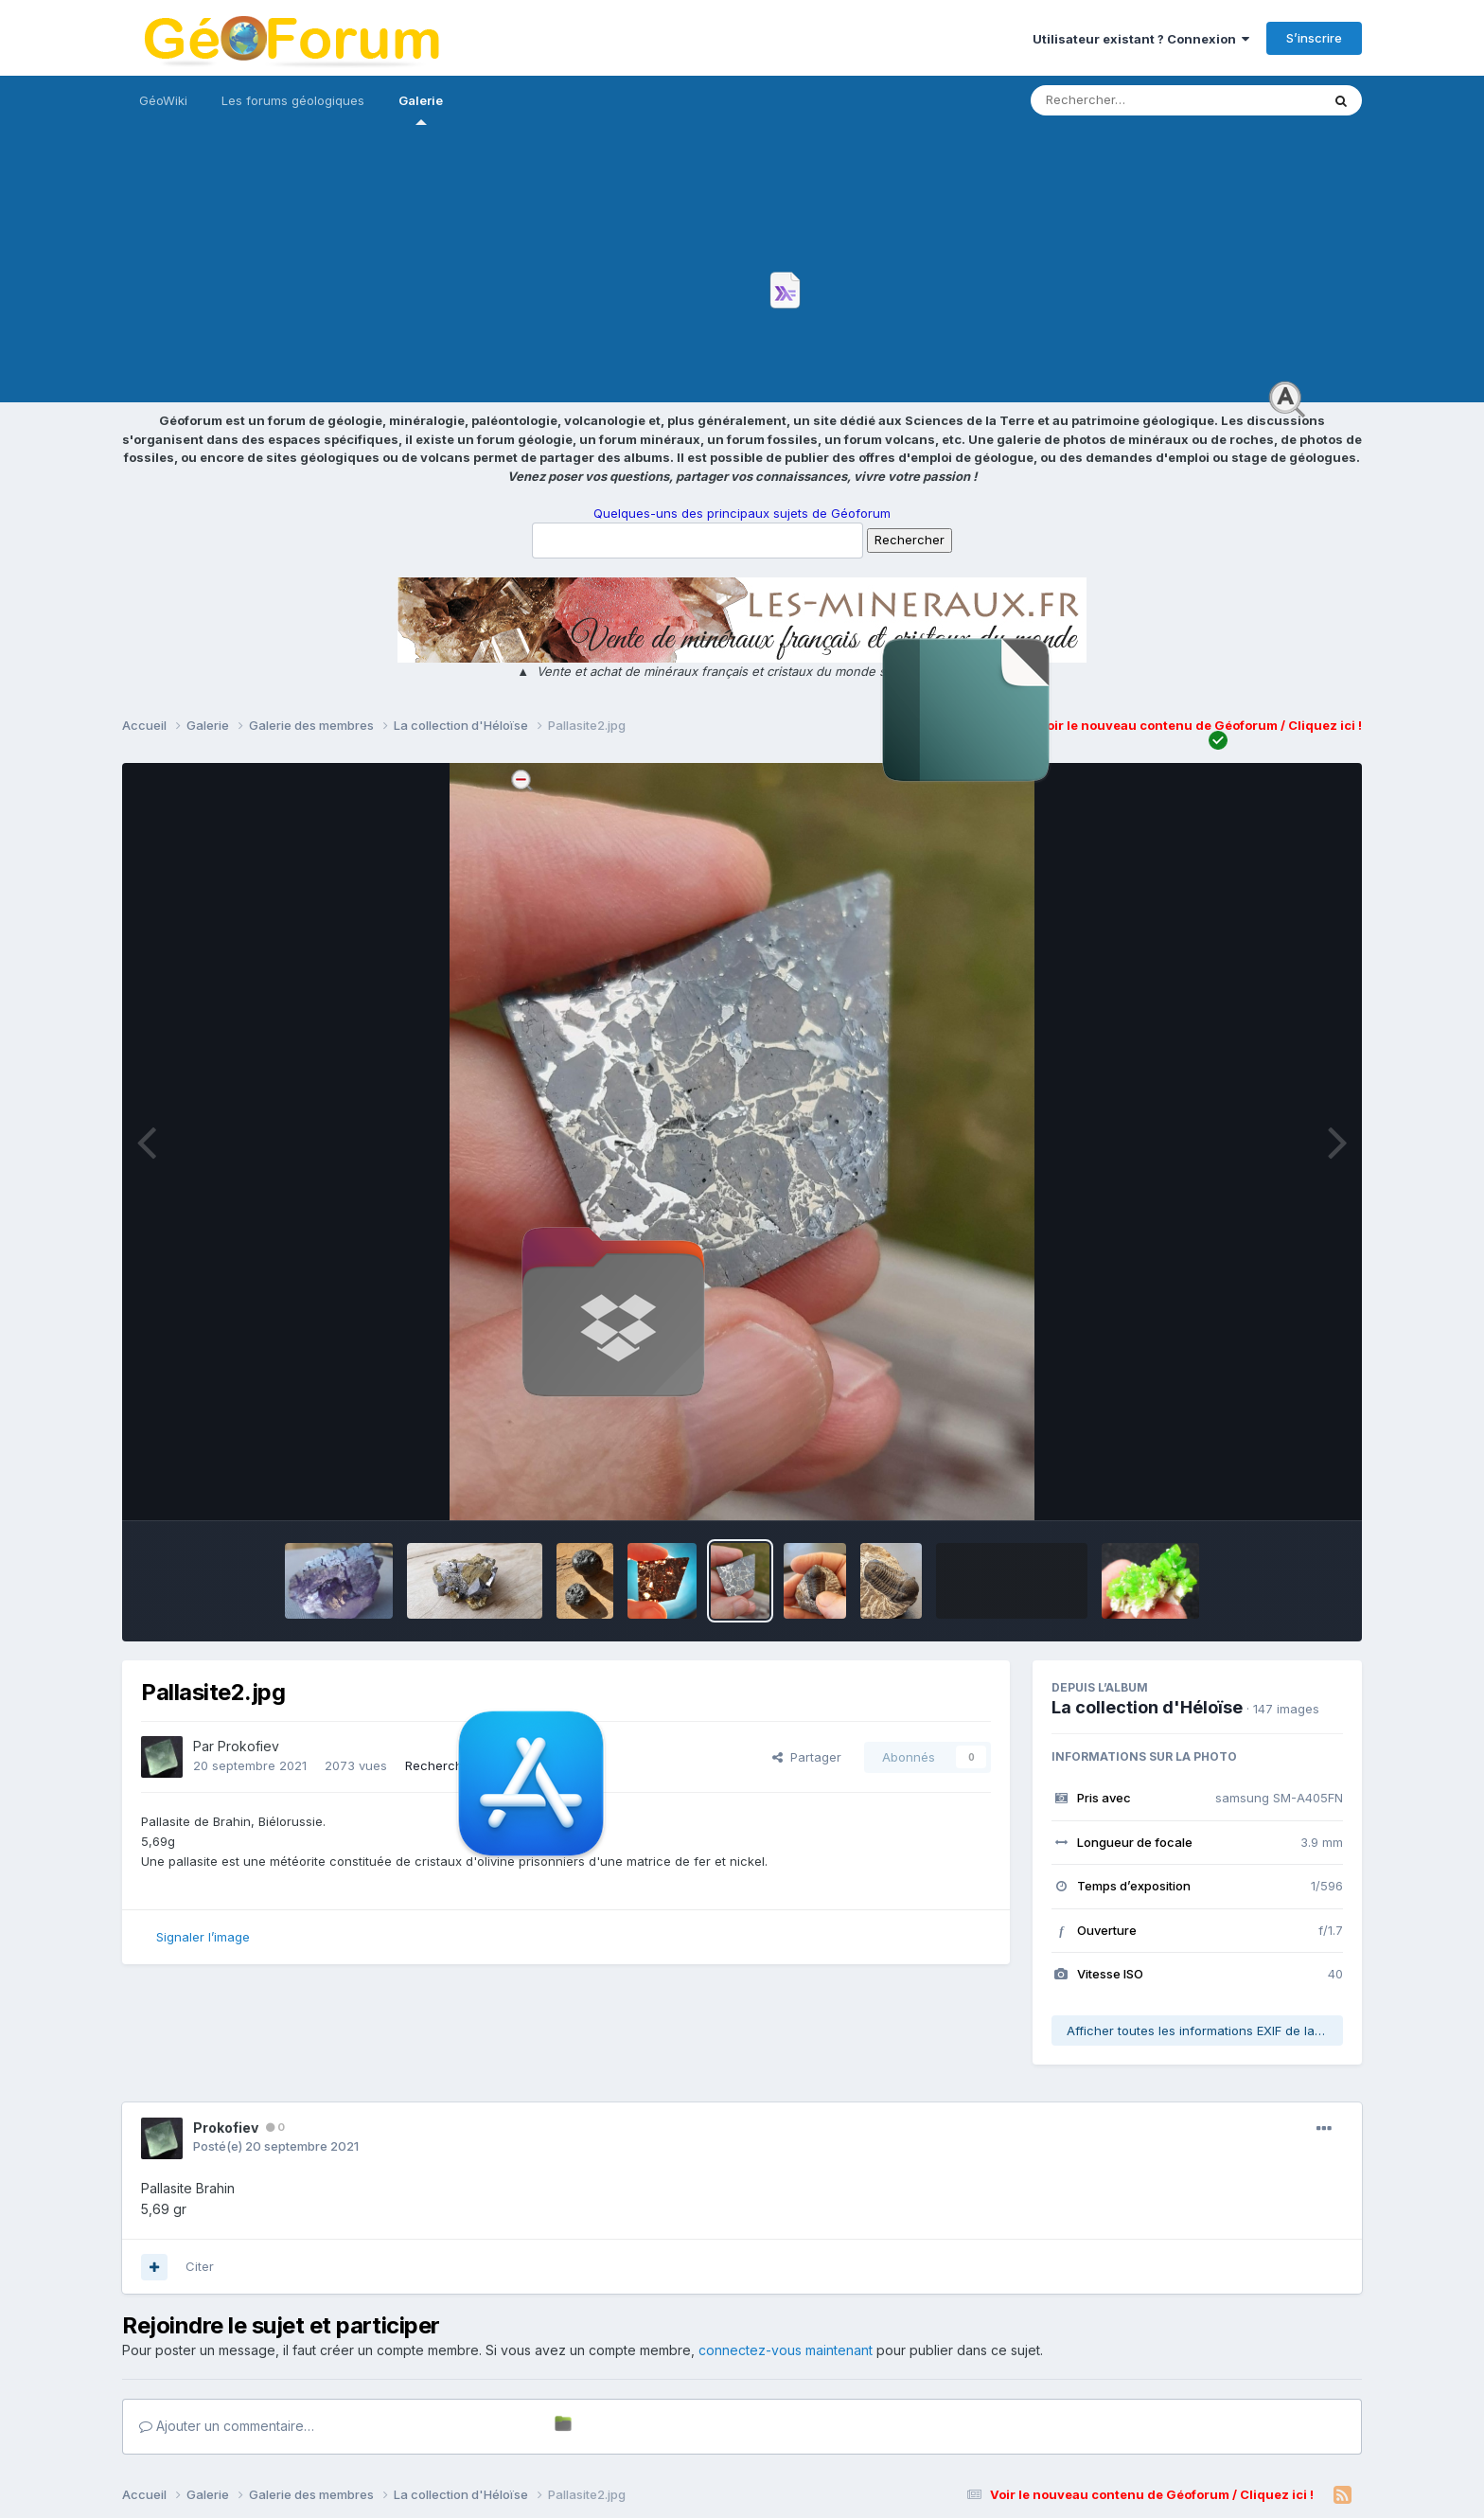 This screenshot has height=2518, width=1484. What do you see at coordinates (785, 290) in the screenshot?
I see `a haskell source code file` at bounding box center [785, 290].